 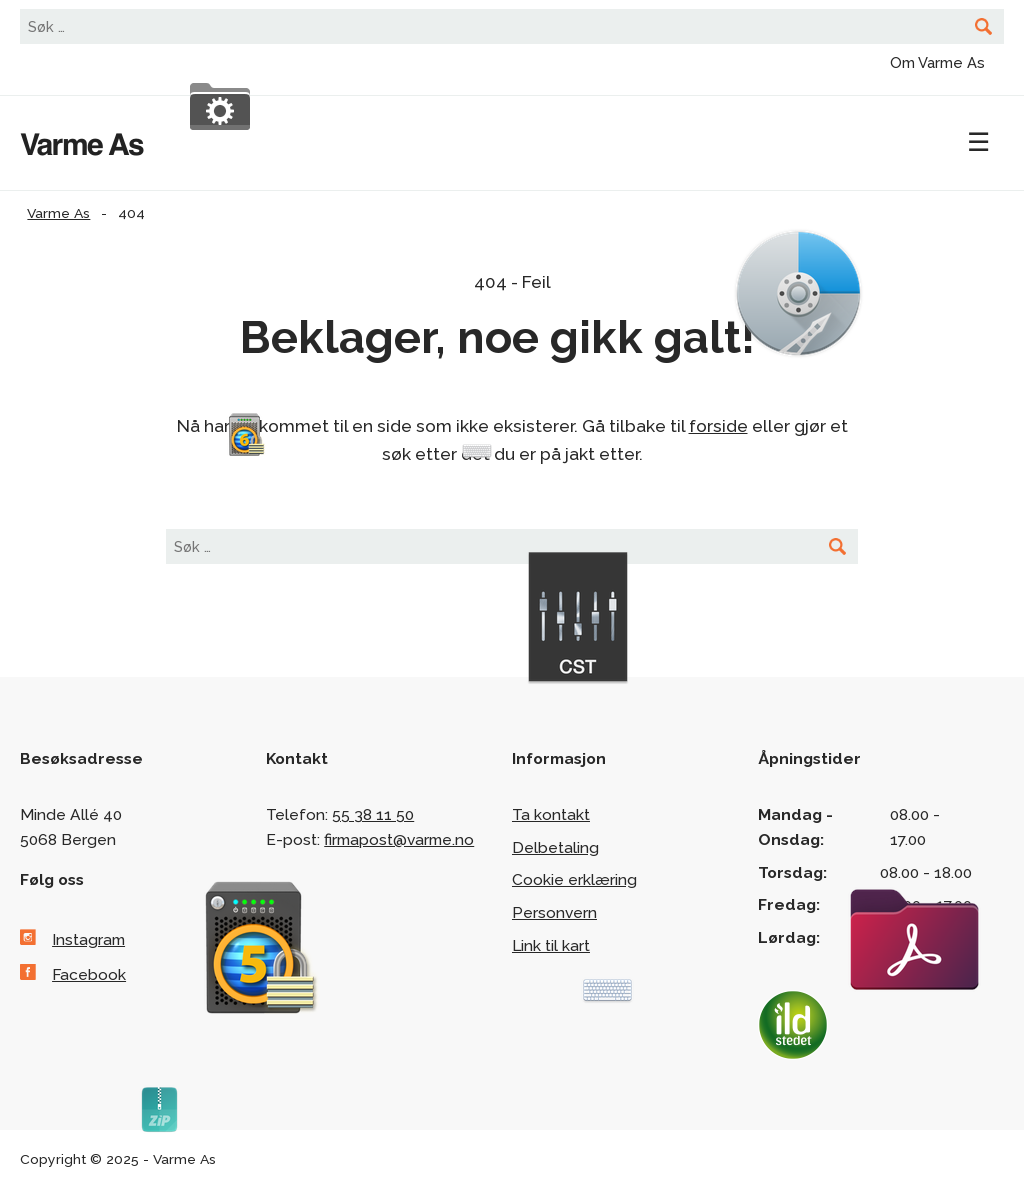 I want to click on access disk partition settings, so click(x=798, y=293).